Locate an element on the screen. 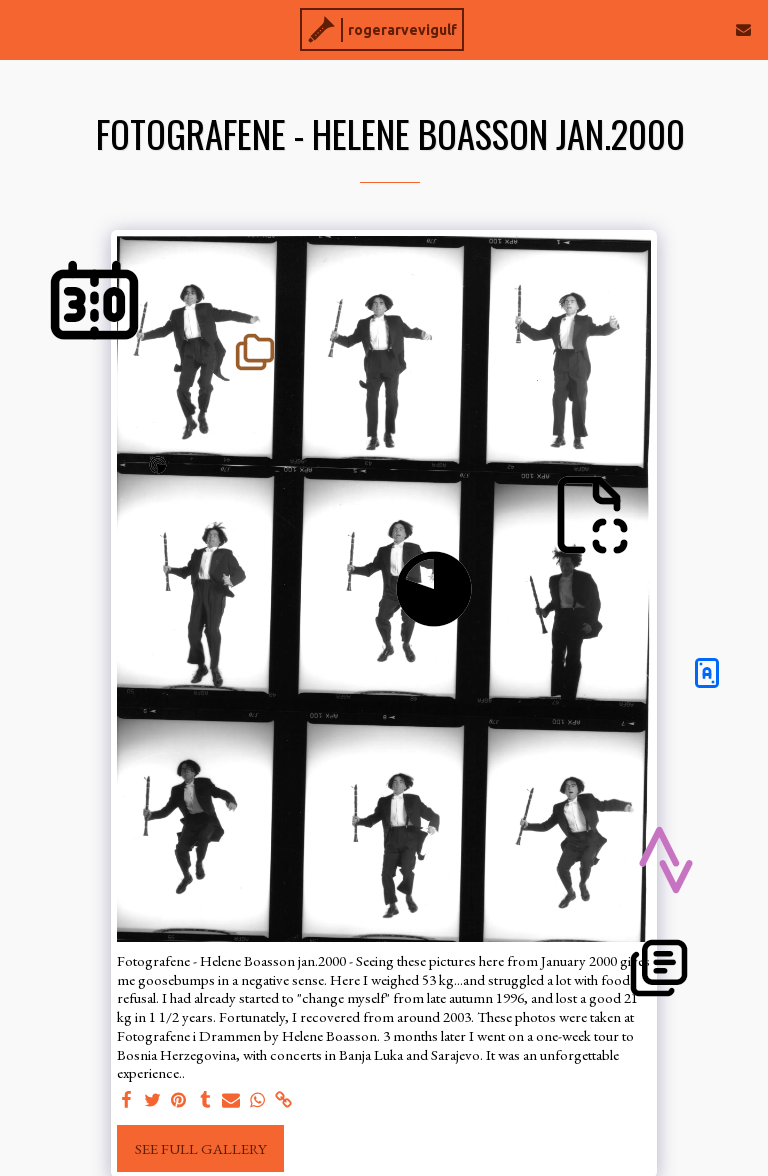 The width and height of the screenshot is (768, 1176). ace playing card for card game apps is located at coordinates (707, 673).